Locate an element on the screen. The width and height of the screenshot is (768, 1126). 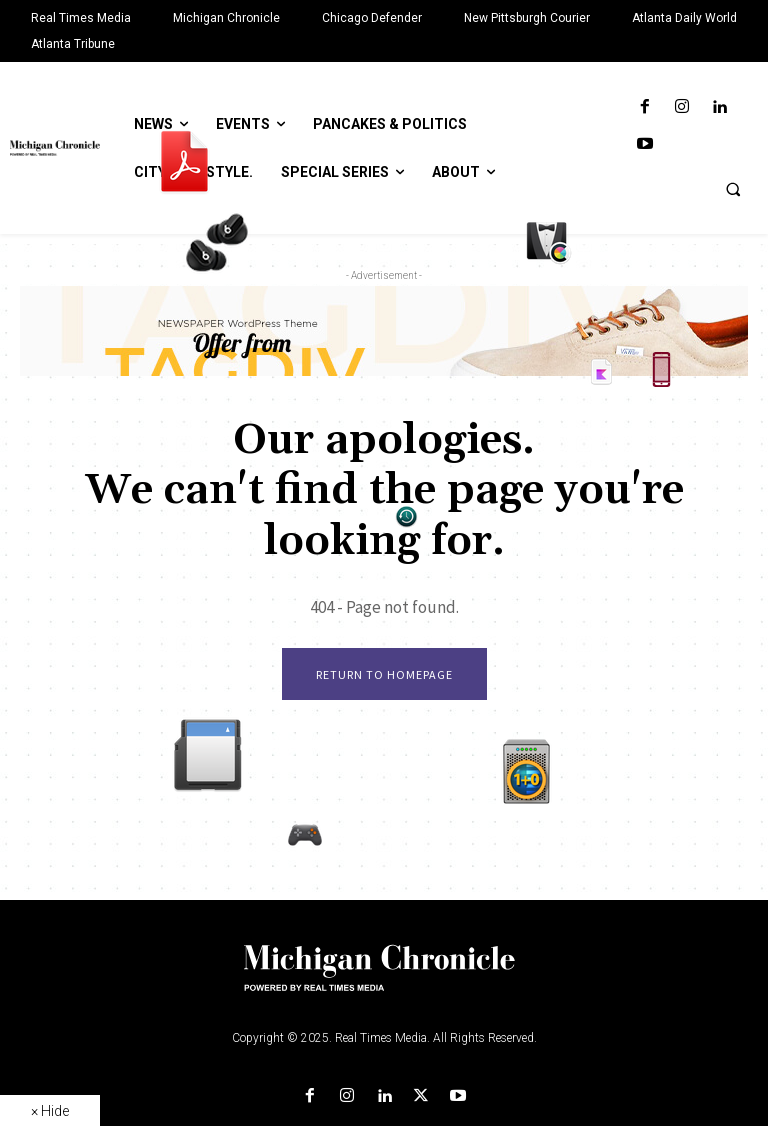
launch display calibrator tool is located at coordinates (549, 243).